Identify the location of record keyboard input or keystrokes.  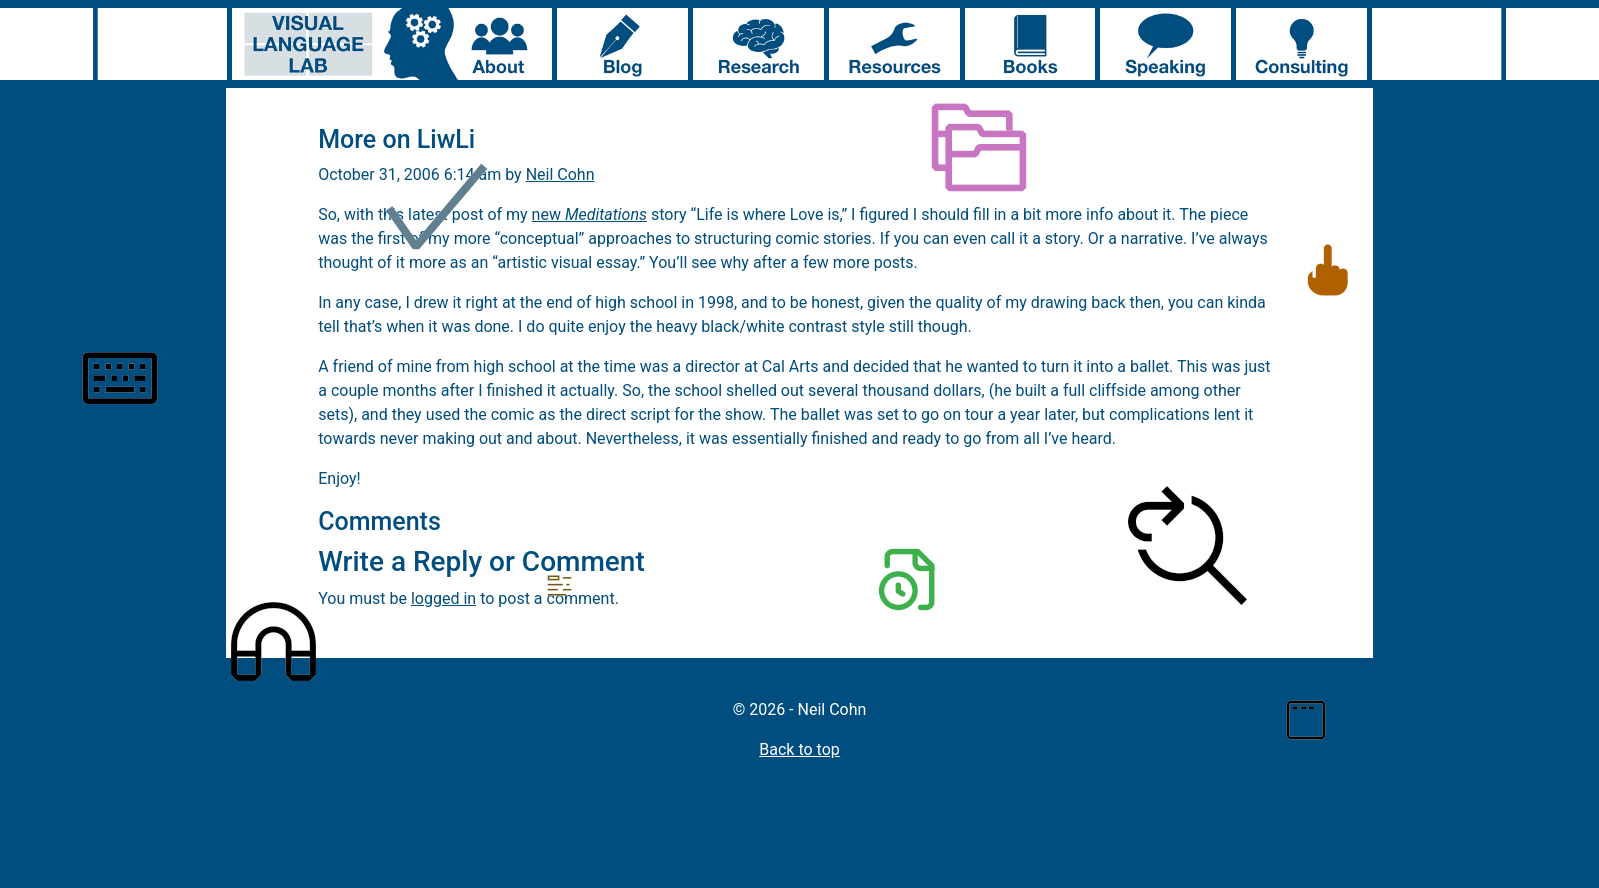
(117, 381).